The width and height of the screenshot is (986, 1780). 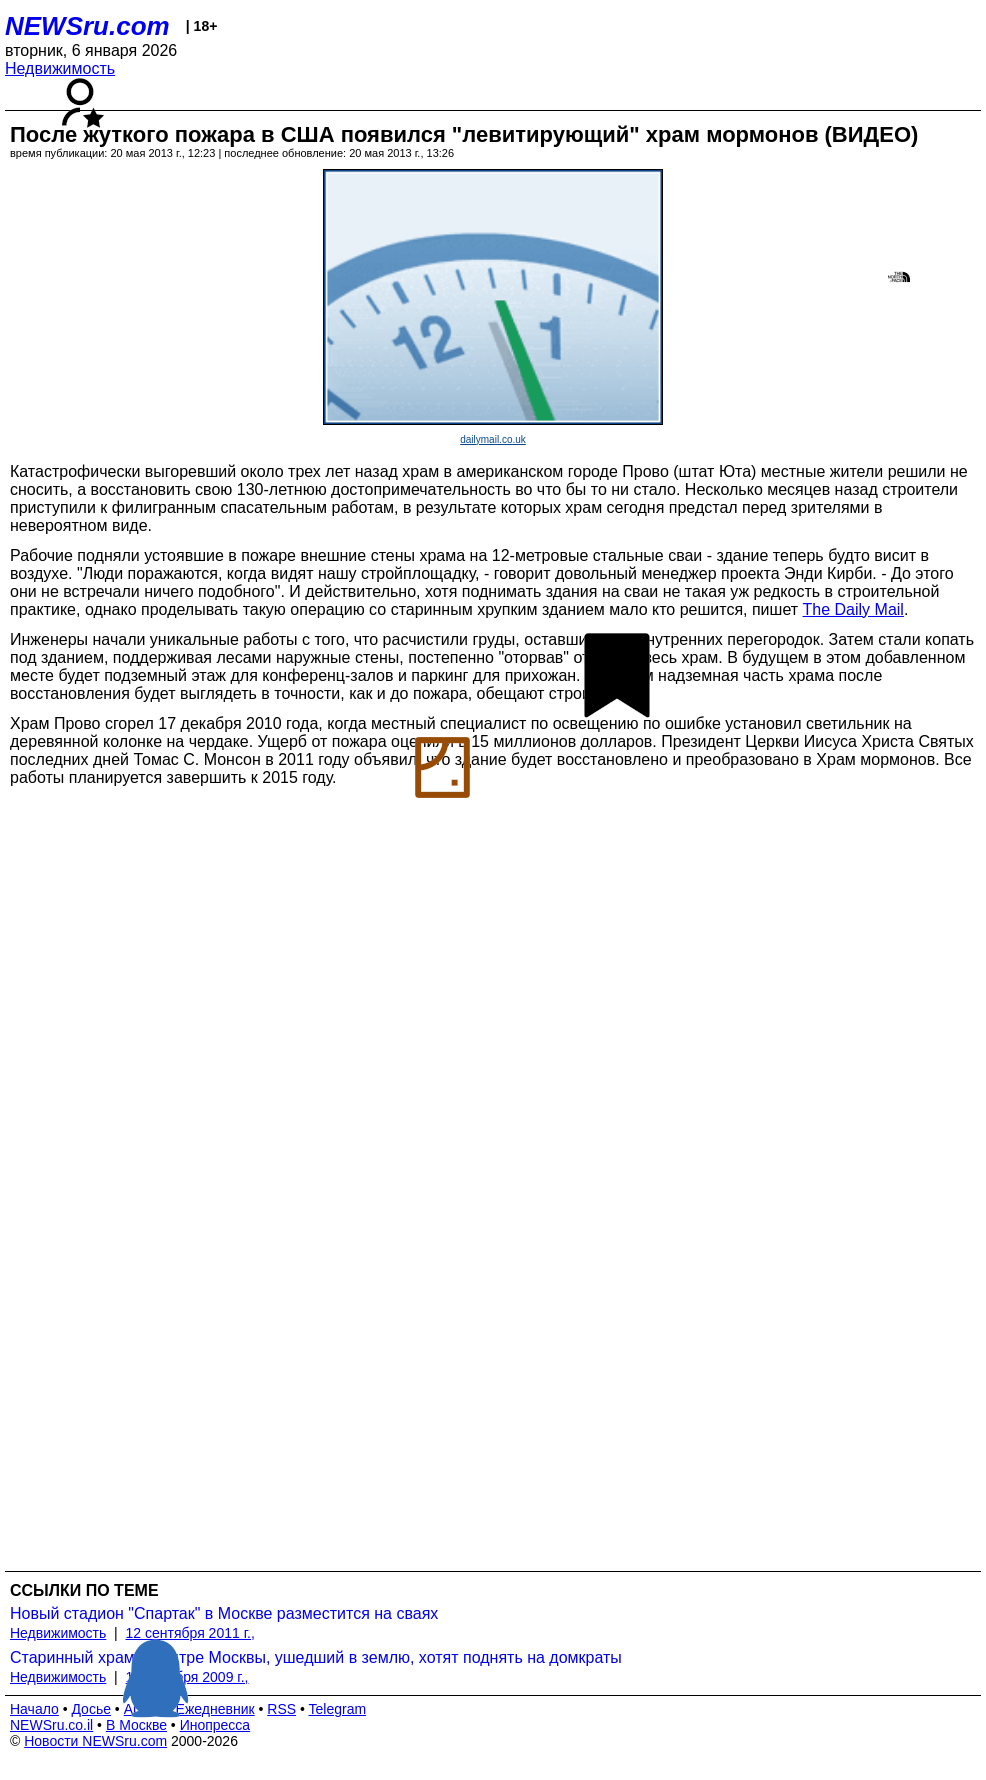 What do you see at coordinates (899, 277) in the screenshot?
I see `The North Face brand logo` at bounding box center [899, 277].